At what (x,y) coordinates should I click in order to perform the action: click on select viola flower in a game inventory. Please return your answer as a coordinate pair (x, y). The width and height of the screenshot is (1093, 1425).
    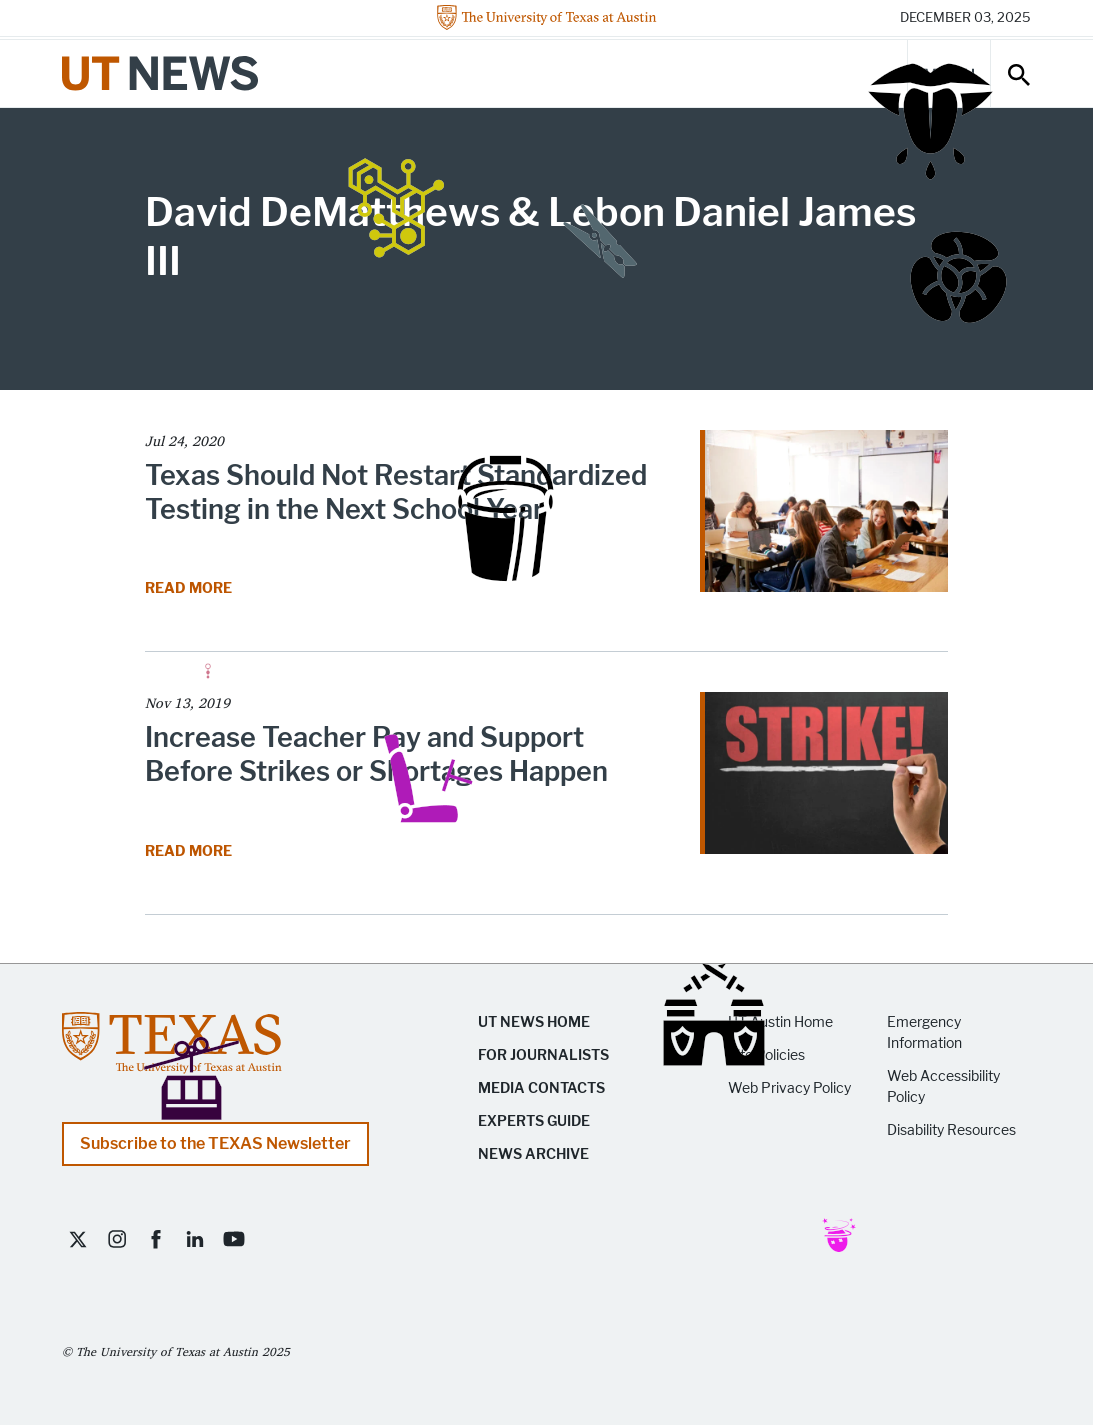
    Looking at the image, I should click on (958, 276).